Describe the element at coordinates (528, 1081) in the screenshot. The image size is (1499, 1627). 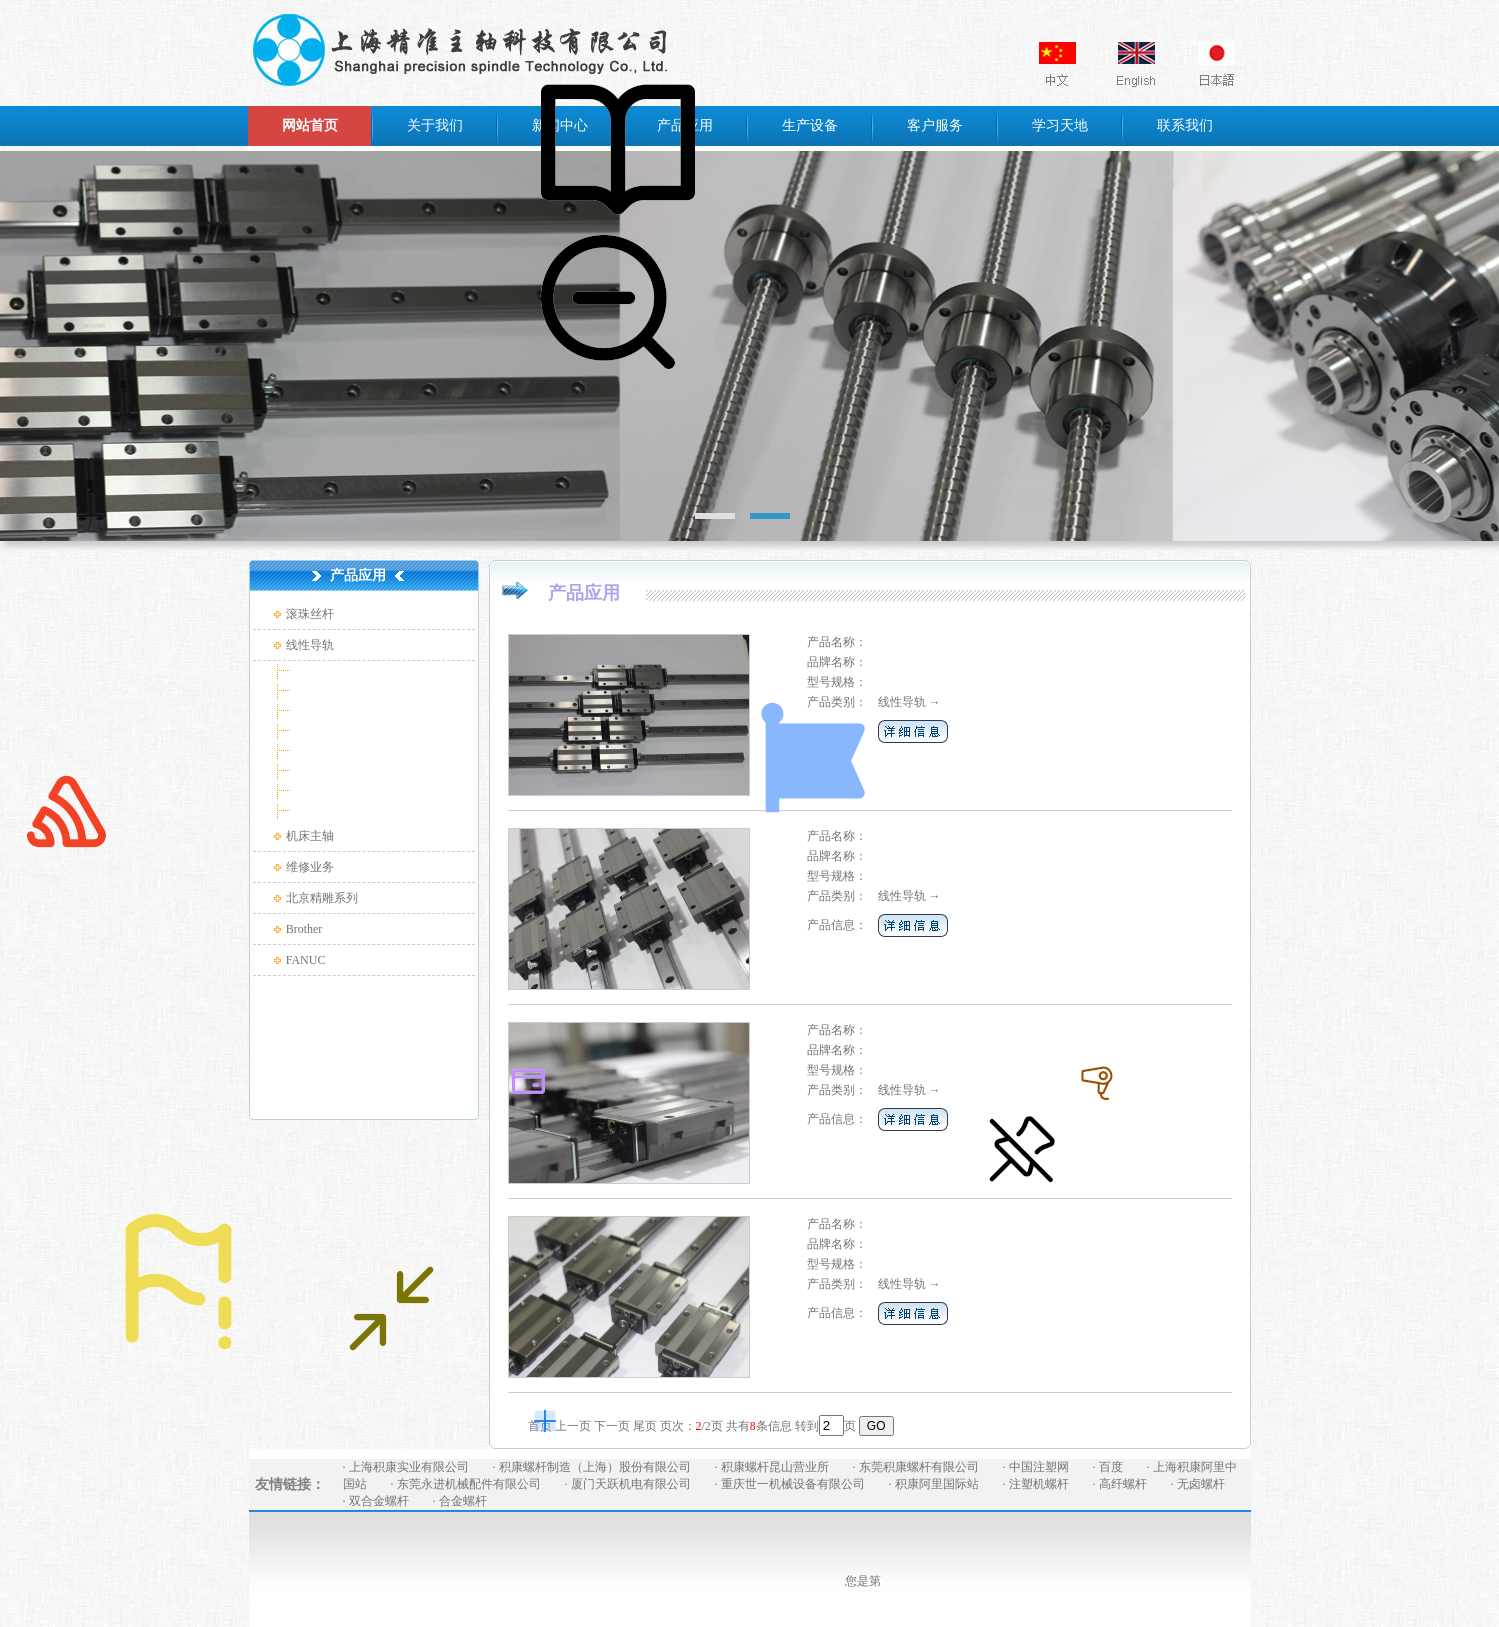
I see `manage payment methods` at that location.